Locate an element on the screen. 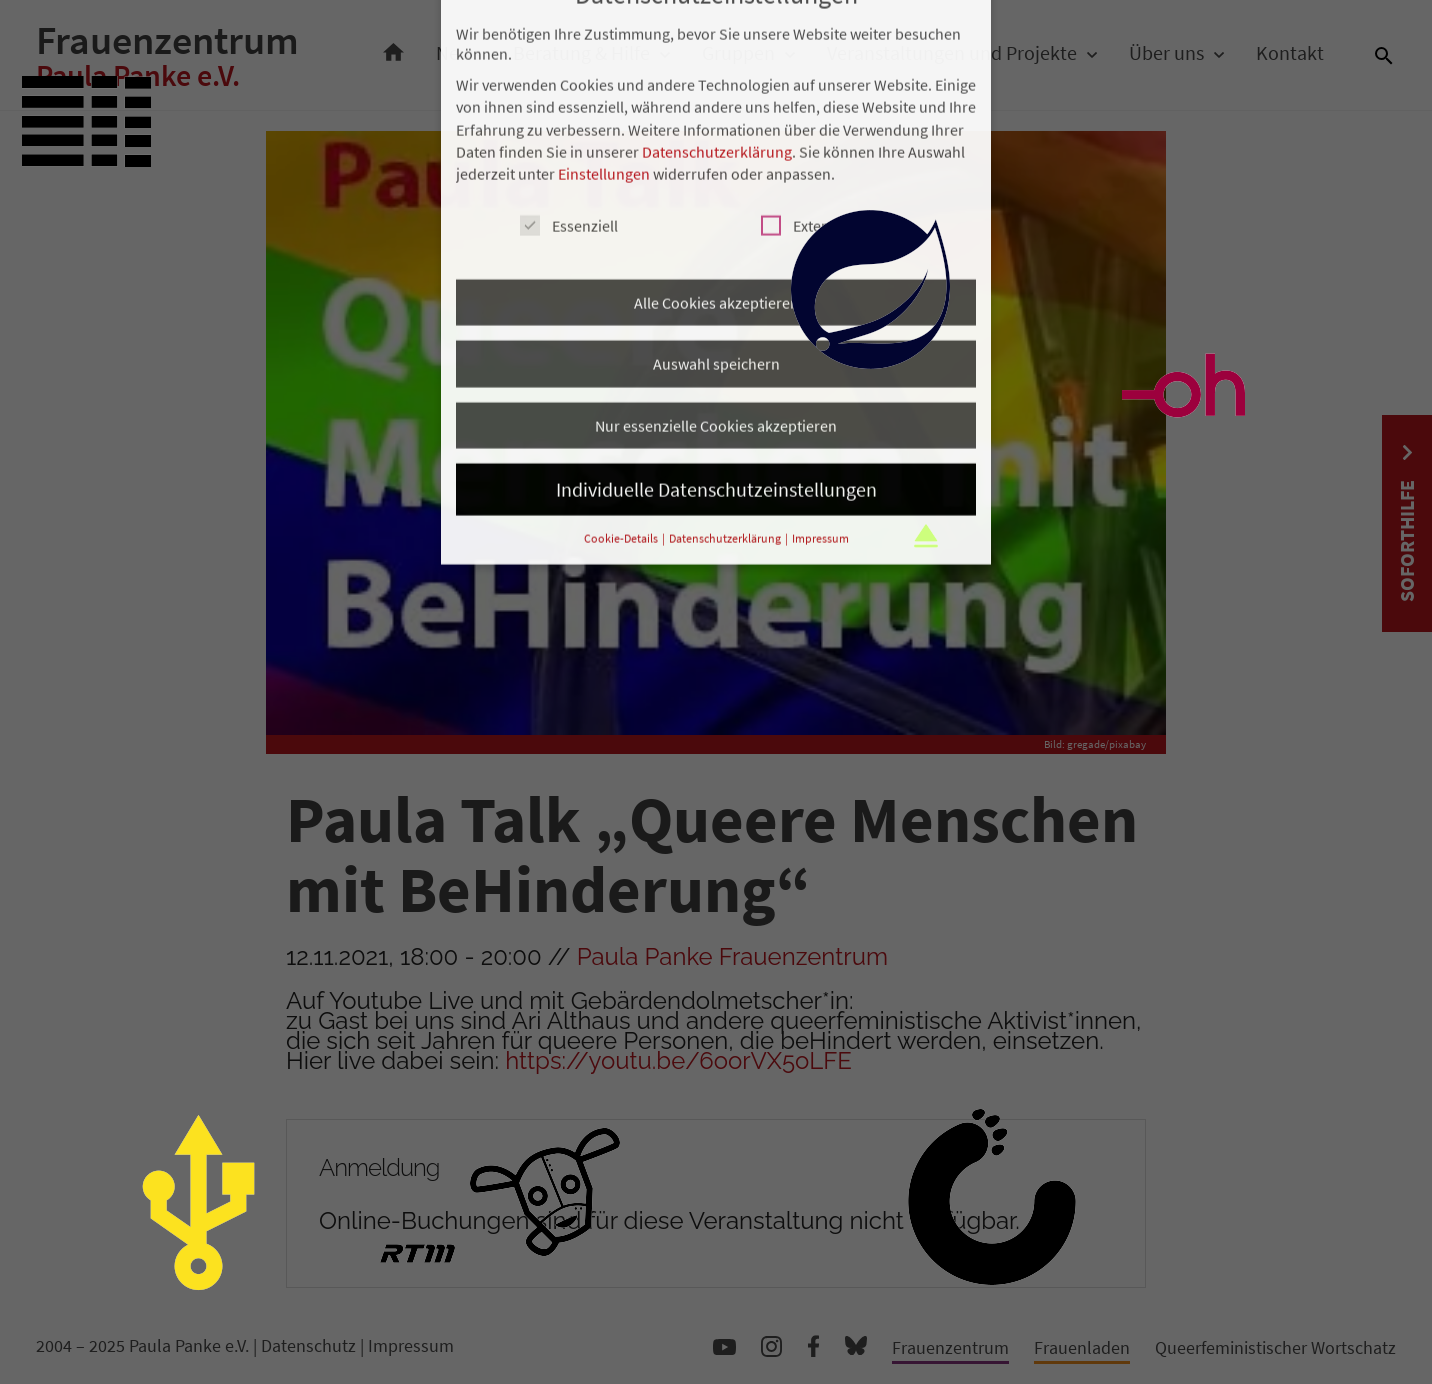 This screenshot has width=1432, height=1384. visit tindie marketplace is located at coordinates (545, 1192).